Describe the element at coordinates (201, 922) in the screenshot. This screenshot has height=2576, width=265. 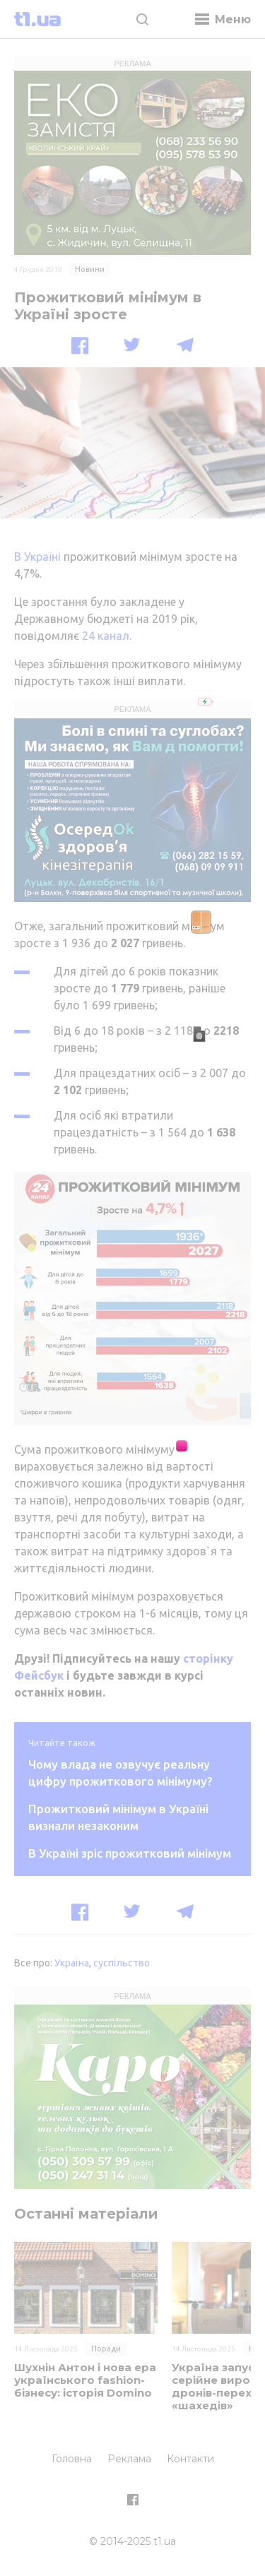
I see `a compressed archive or package file` at that location.